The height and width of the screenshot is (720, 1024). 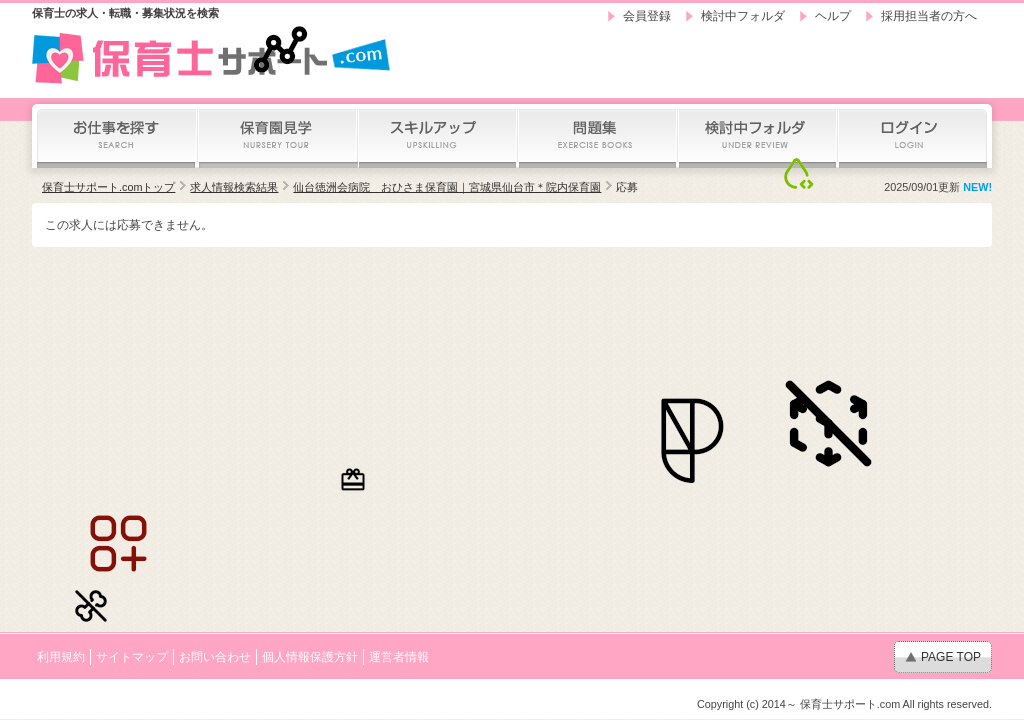 I want to click on view gift card balance, so click(x=353, y=480).